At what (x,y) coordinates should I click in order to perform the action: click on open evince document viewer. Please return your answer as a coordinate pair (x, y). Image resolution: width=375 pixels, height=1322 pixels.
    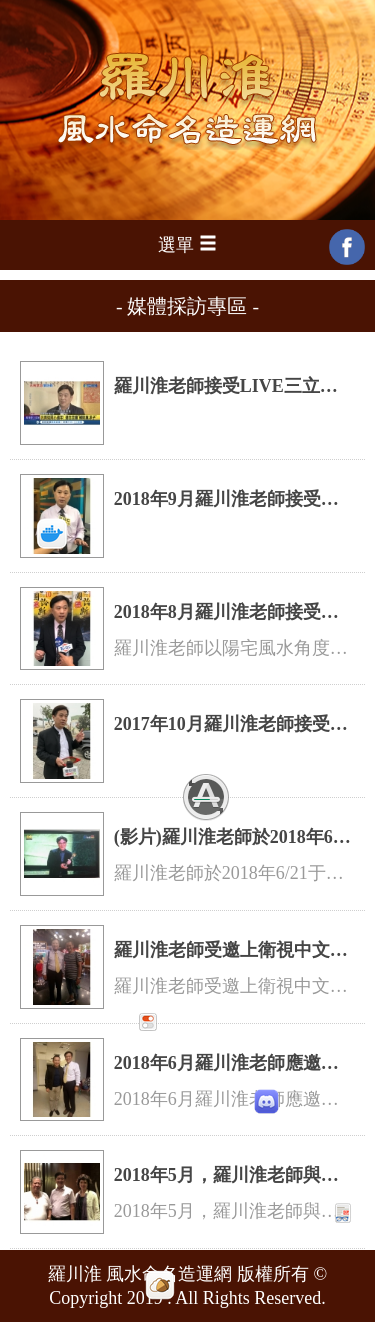
    Looking at the image, I should click on (343, 1213).